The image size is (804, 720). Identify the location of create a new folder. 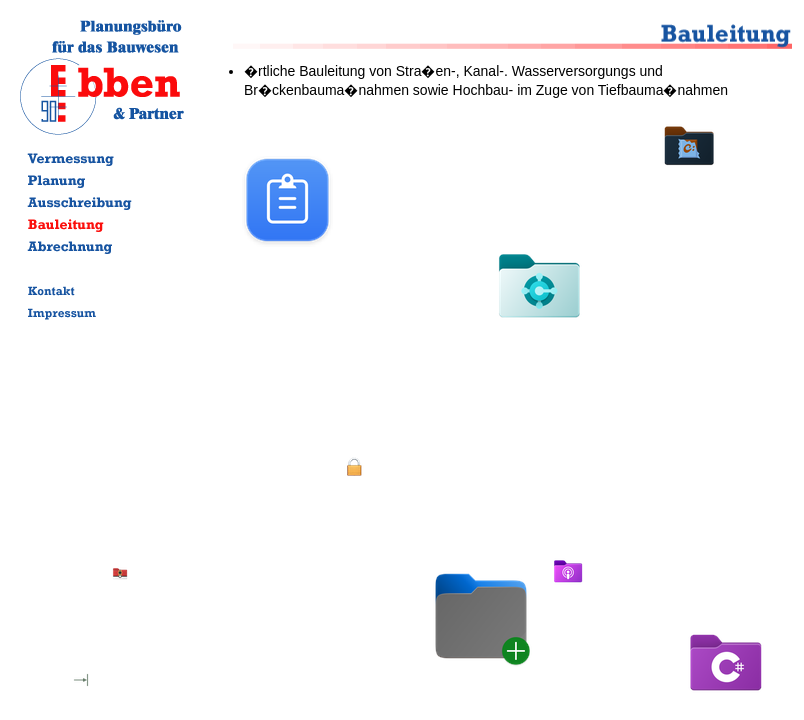
(481, 616).